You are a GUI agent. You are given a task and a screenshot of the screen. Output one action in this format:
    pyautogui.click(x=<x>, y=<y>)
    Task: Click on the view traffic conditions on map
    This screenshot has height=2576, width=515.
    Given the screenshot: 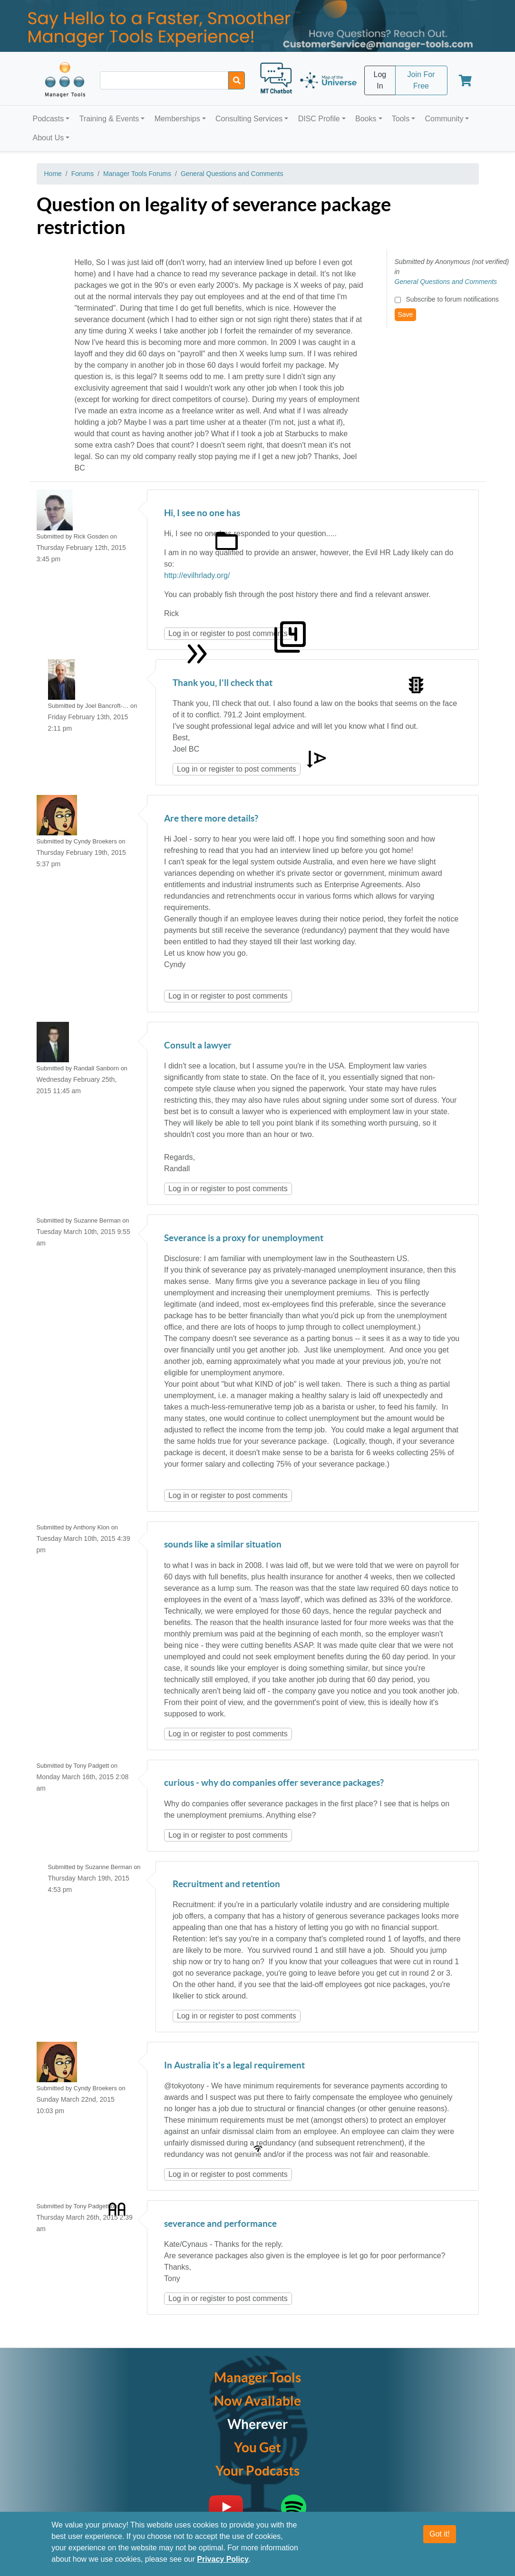 What is the action you would take?
    pyautogui.click(x=416, y=685)
    